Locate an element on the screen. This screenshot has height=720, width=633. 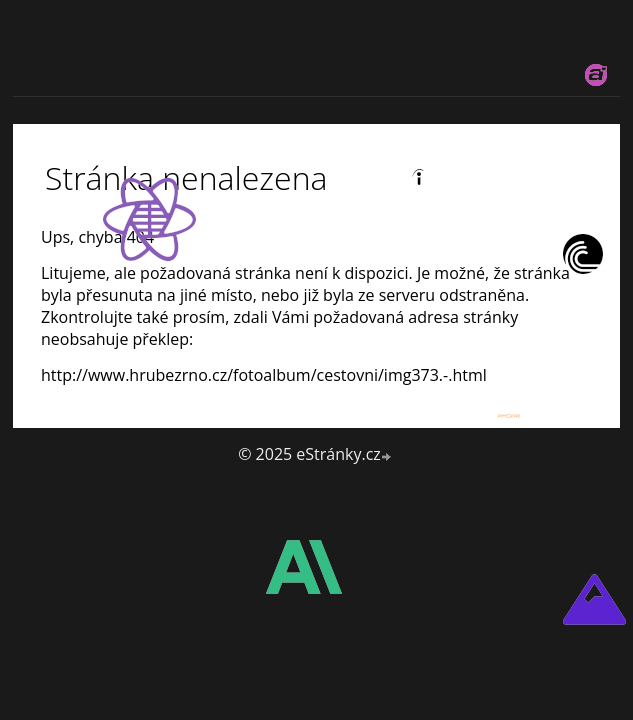
snowpack javascript build tool logo is located at coordinates (594, 599).